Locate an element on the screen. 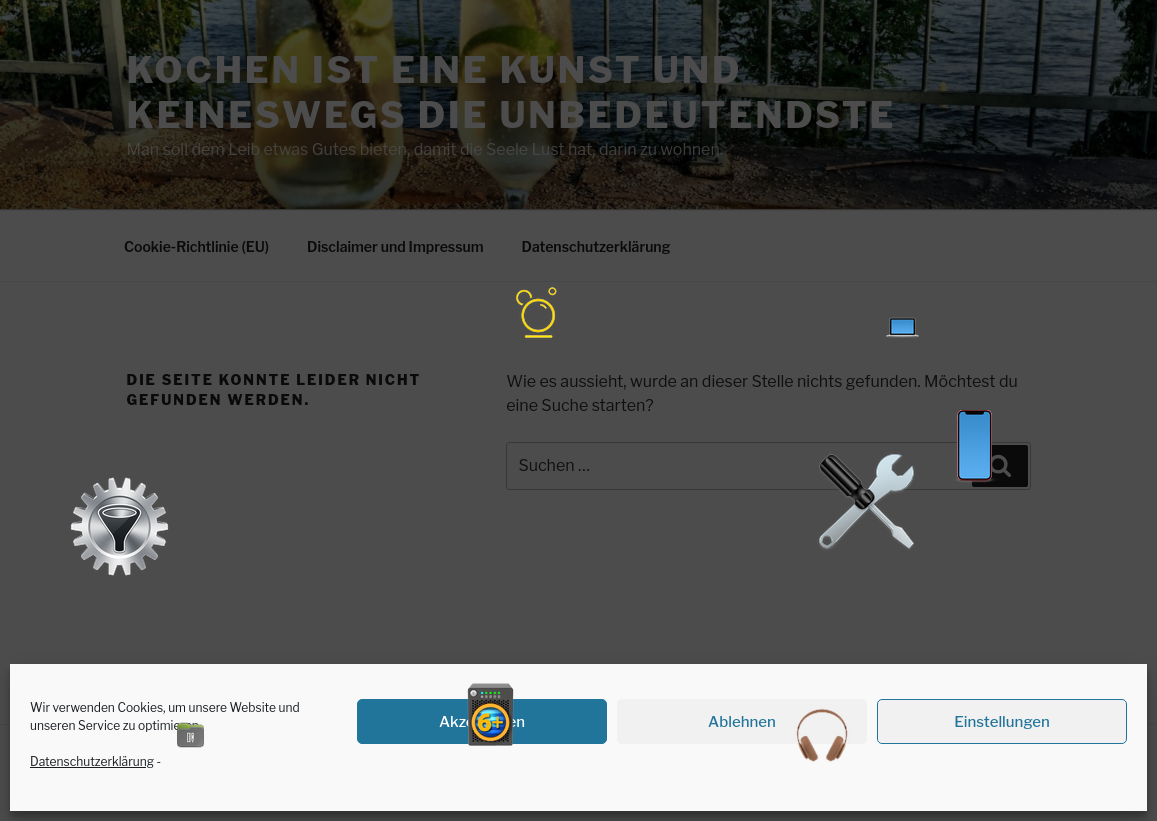 The width and height of the screenshot is (1157, 821). represents this macbook pro device in system settings is located at coordinates (902, 325).